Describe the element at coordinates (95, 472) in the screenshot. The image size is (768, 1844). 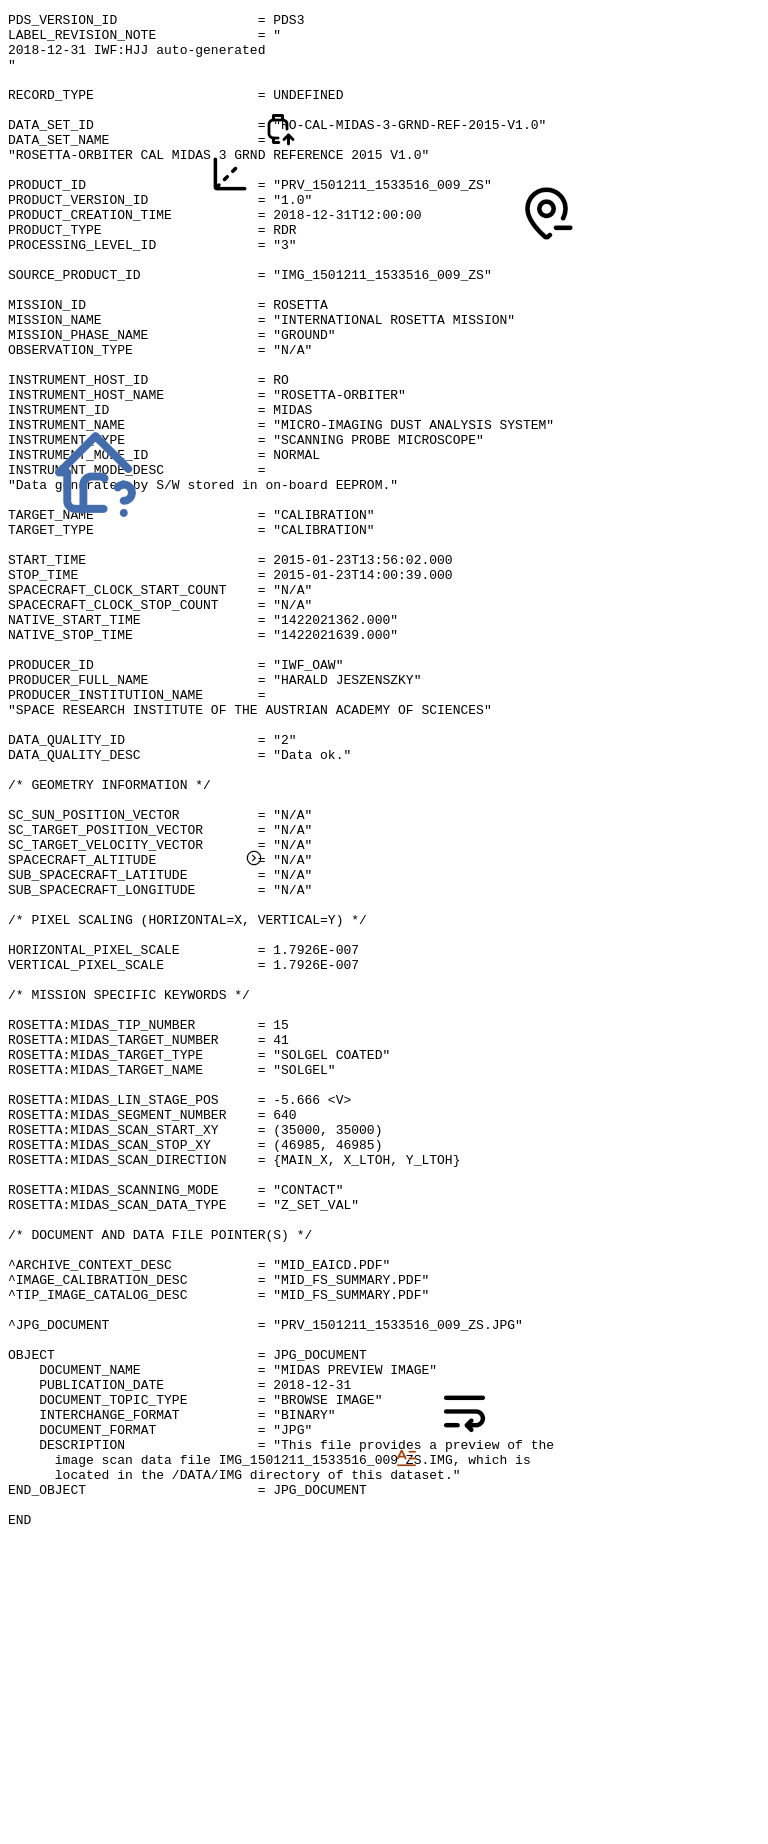
I see `get help or FAQ about home settings` at that location.